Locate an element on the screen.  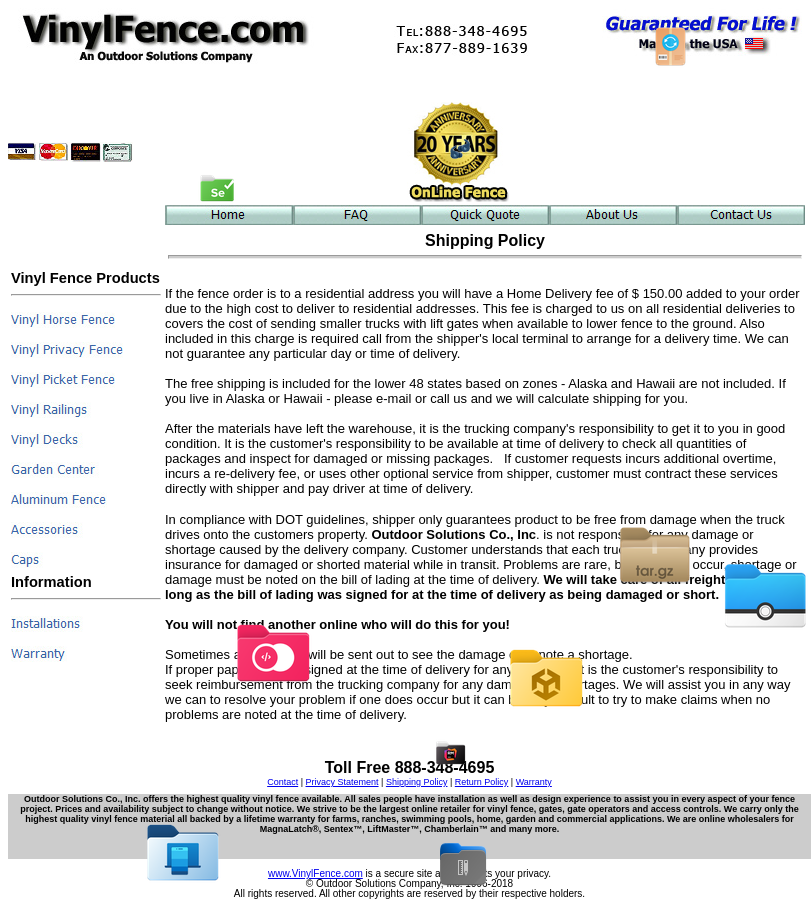
access your templates folder is located at coordinates (463, 864).